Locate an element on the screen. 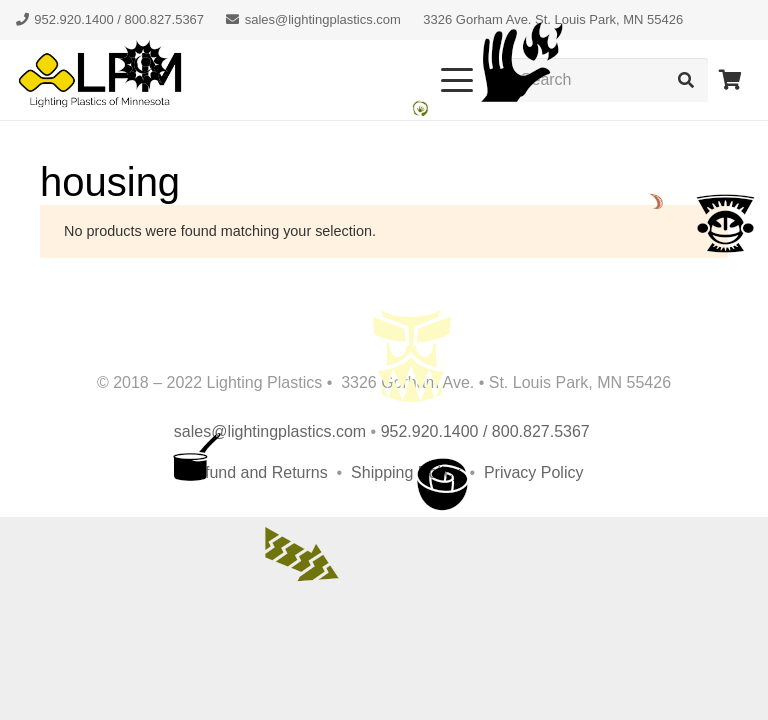  decorative tribal or aztec-themed game badge is located at coordinates (725, 223).